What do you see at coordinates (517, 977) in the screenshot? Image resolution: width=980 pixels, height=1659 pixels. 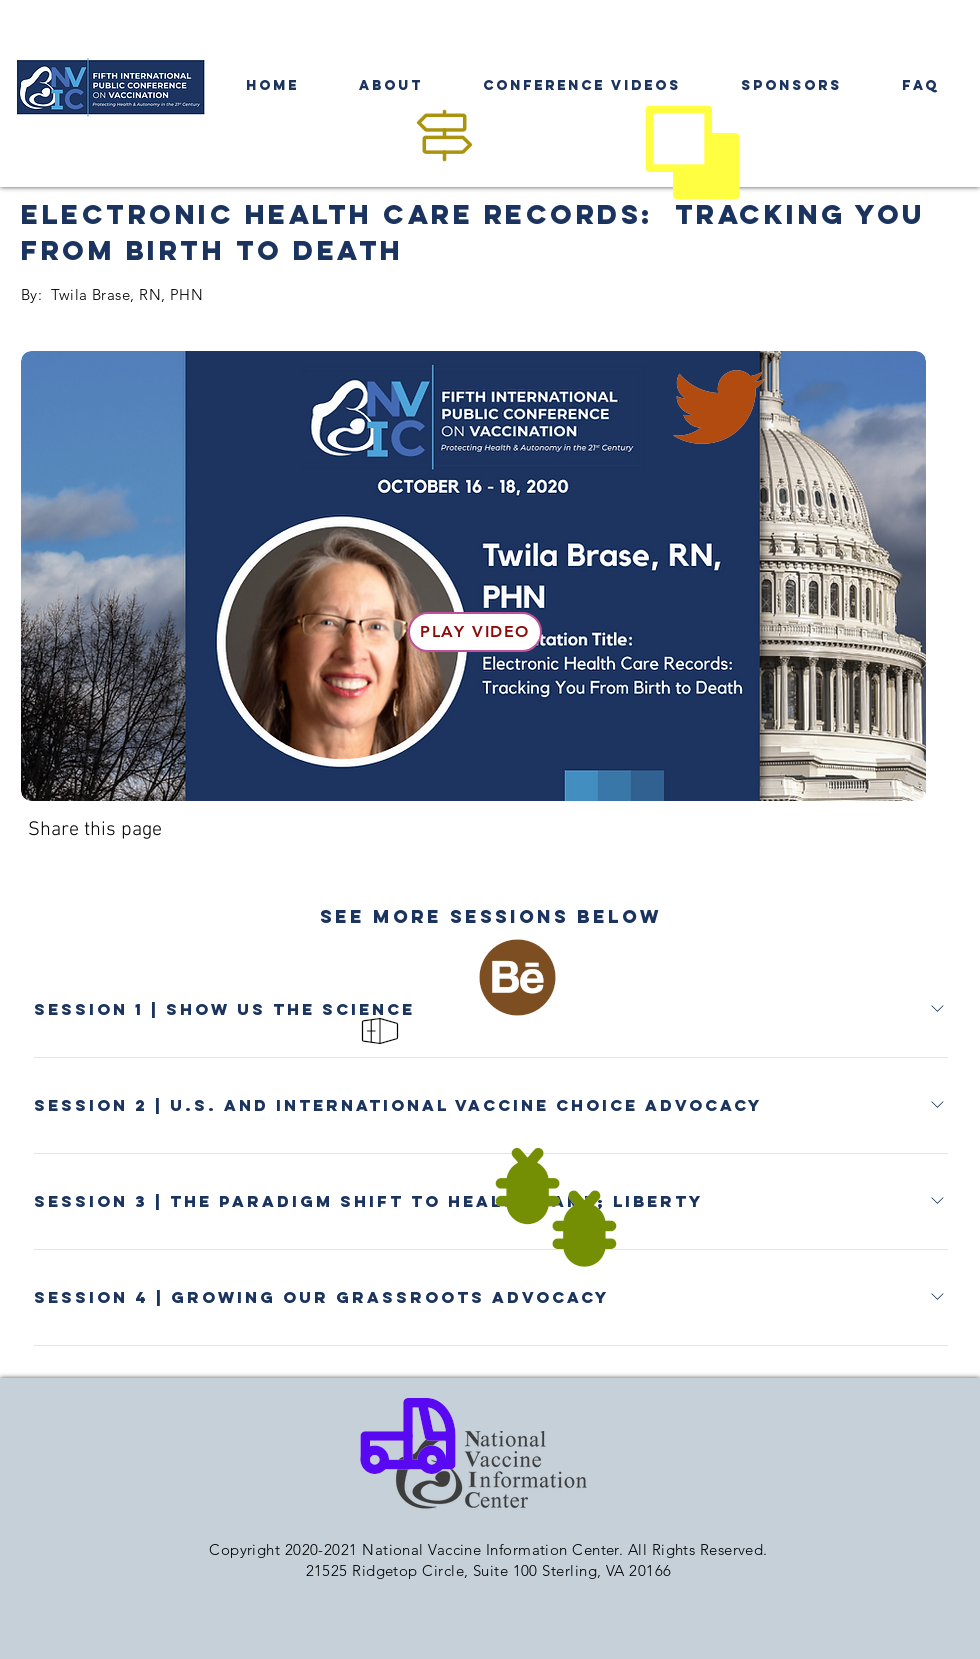 I see `visit Behance profile or portfolio` at bounding box center [517, 977].